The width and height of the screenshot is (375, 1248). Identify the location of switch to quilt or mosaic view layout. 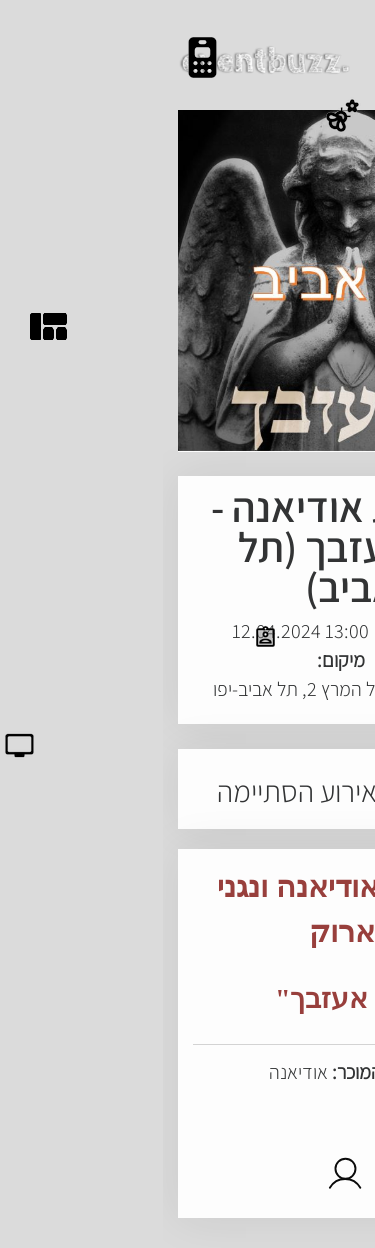
(47, 327).